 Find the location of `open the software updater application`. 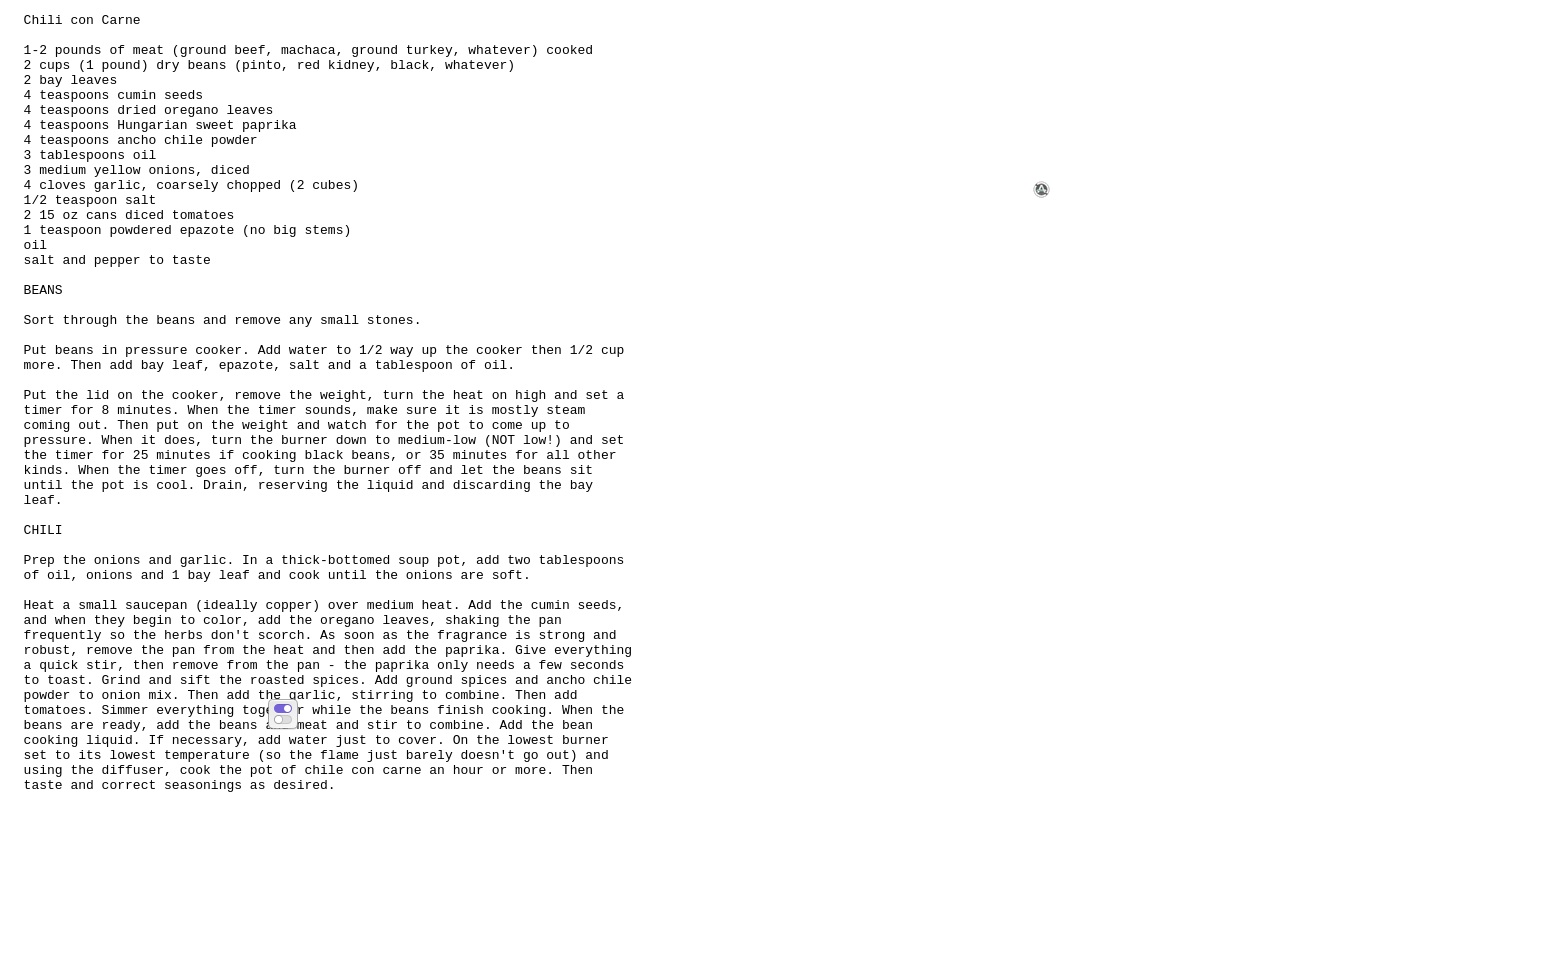

open the software updater application is located at coordinates (1041, 189).